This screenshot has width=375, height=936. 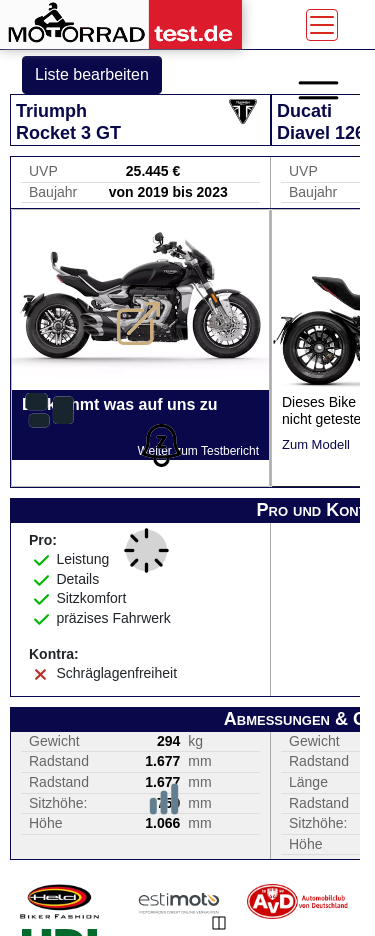 I want to click on open link in a new tab or window, so click(x=138, y=323).